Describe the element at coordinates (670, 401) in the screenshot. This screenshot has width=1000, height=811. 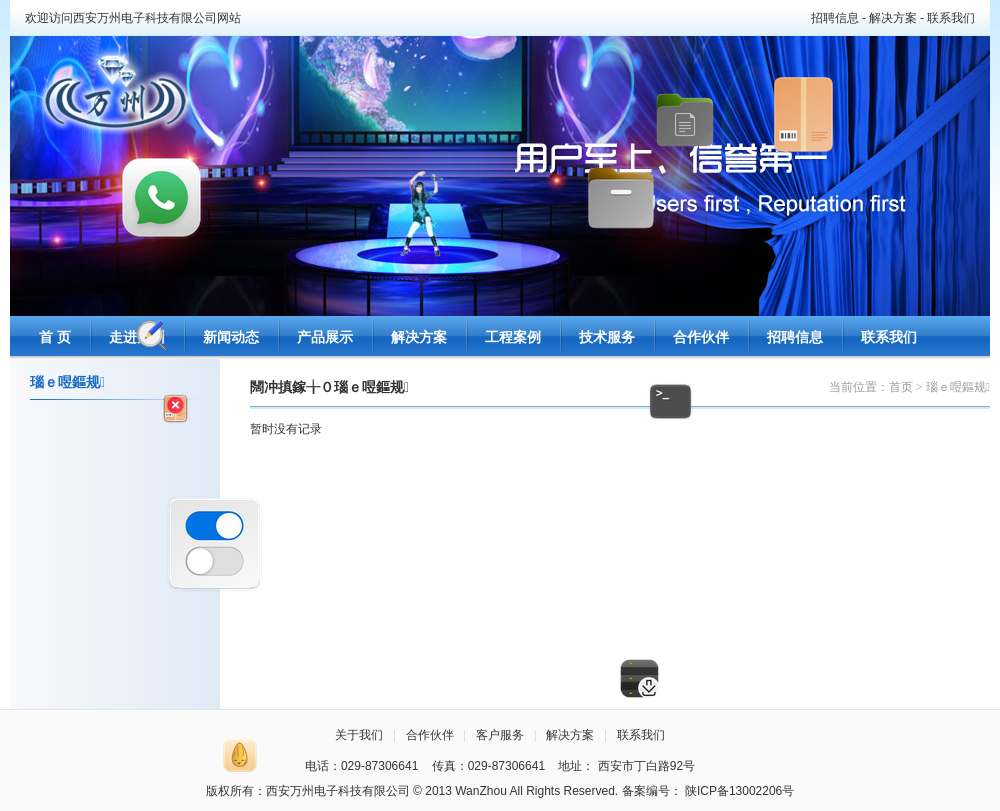
I see `open the terminal application` at that location.